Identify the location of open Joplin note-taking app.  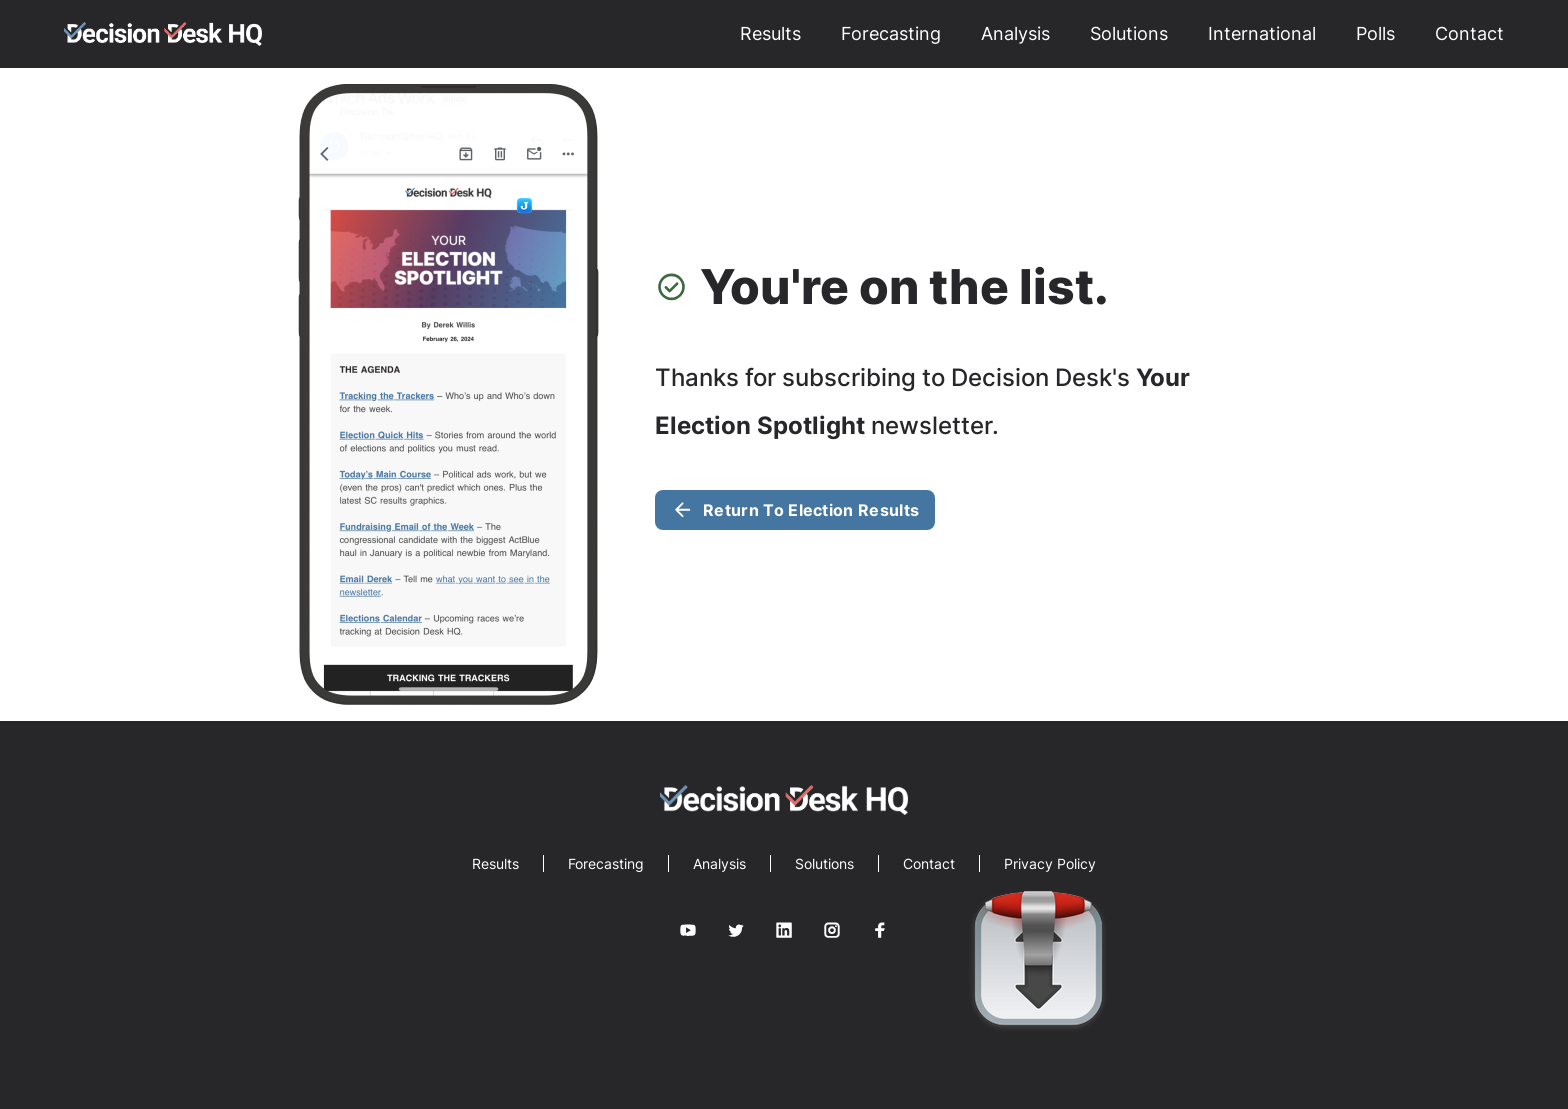
(524, 205).